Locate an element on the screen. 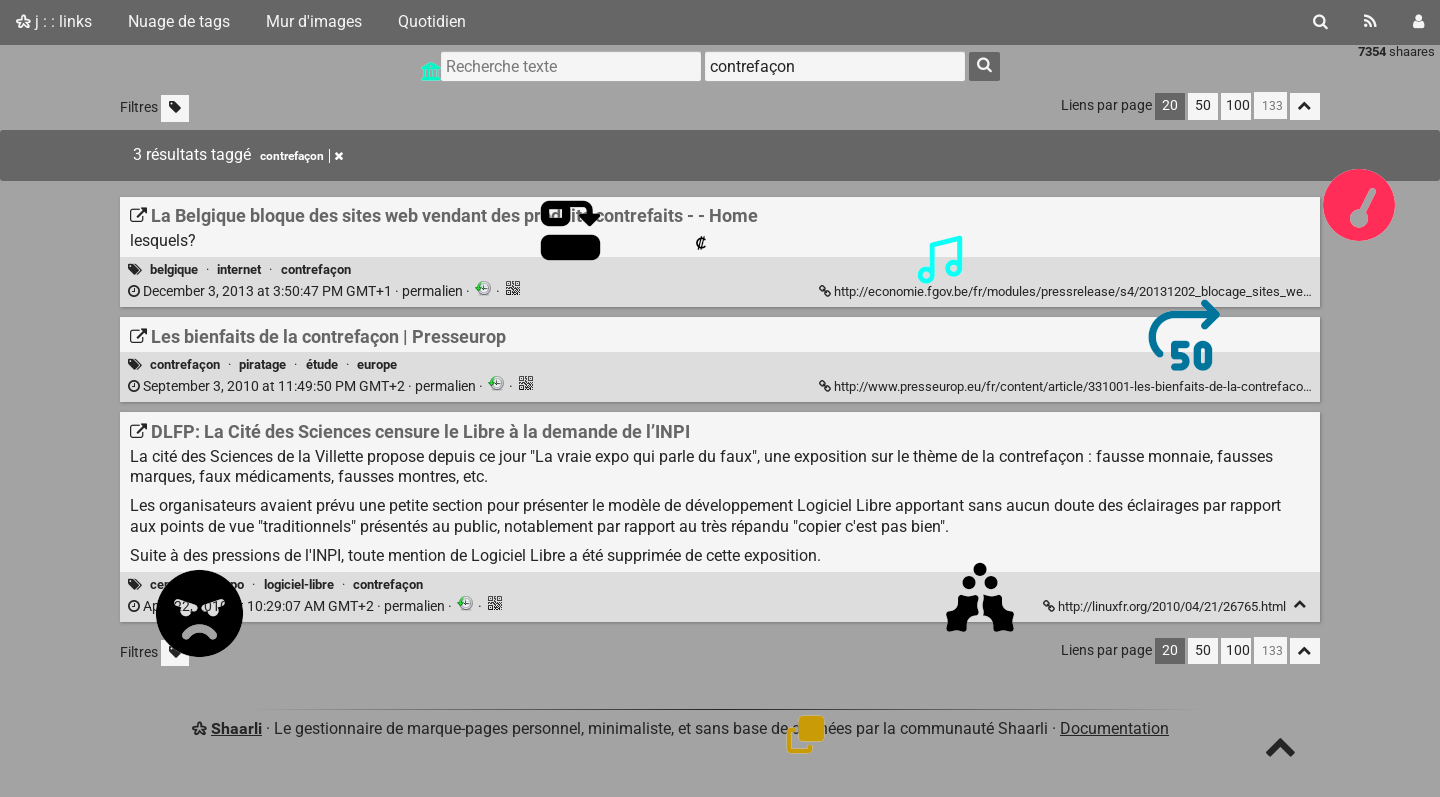  access banking or financial services is located at coordinates (431, 71).